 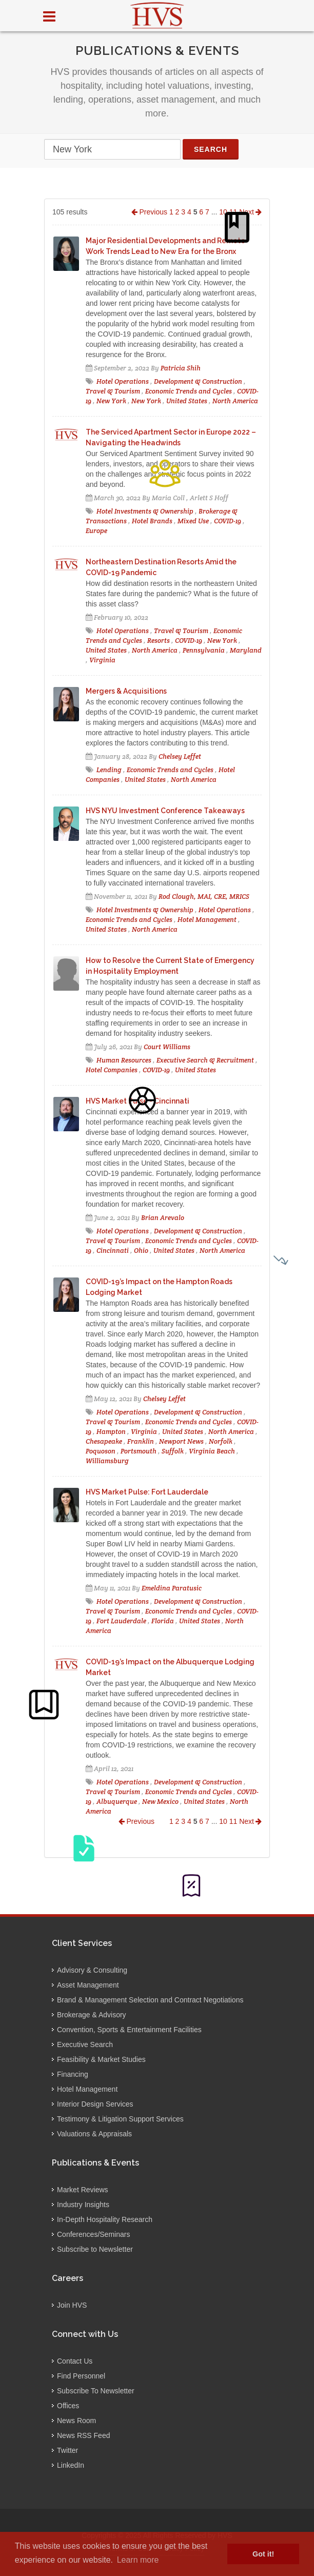 I want to click on access your saved bookmarks or reading list, so click(x=237, y=227).